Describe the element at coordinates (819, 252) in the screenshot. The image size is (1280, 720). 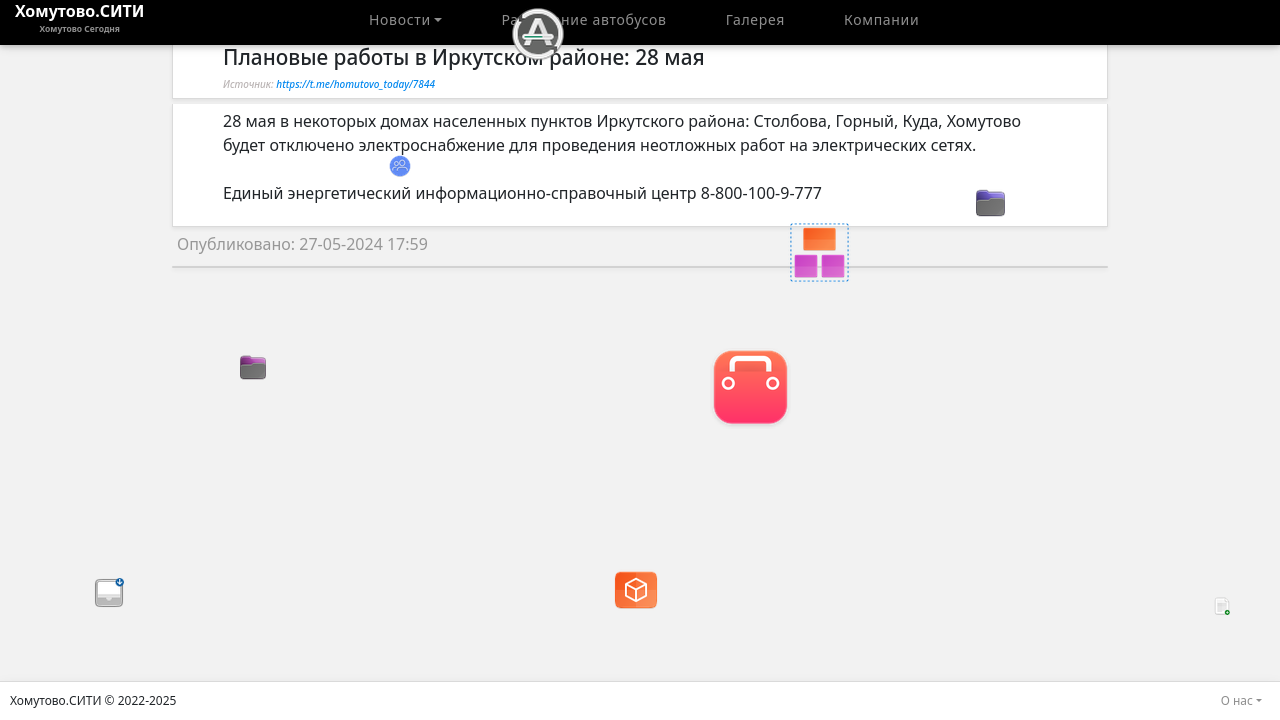
I see `select all items in the current view` at that location.